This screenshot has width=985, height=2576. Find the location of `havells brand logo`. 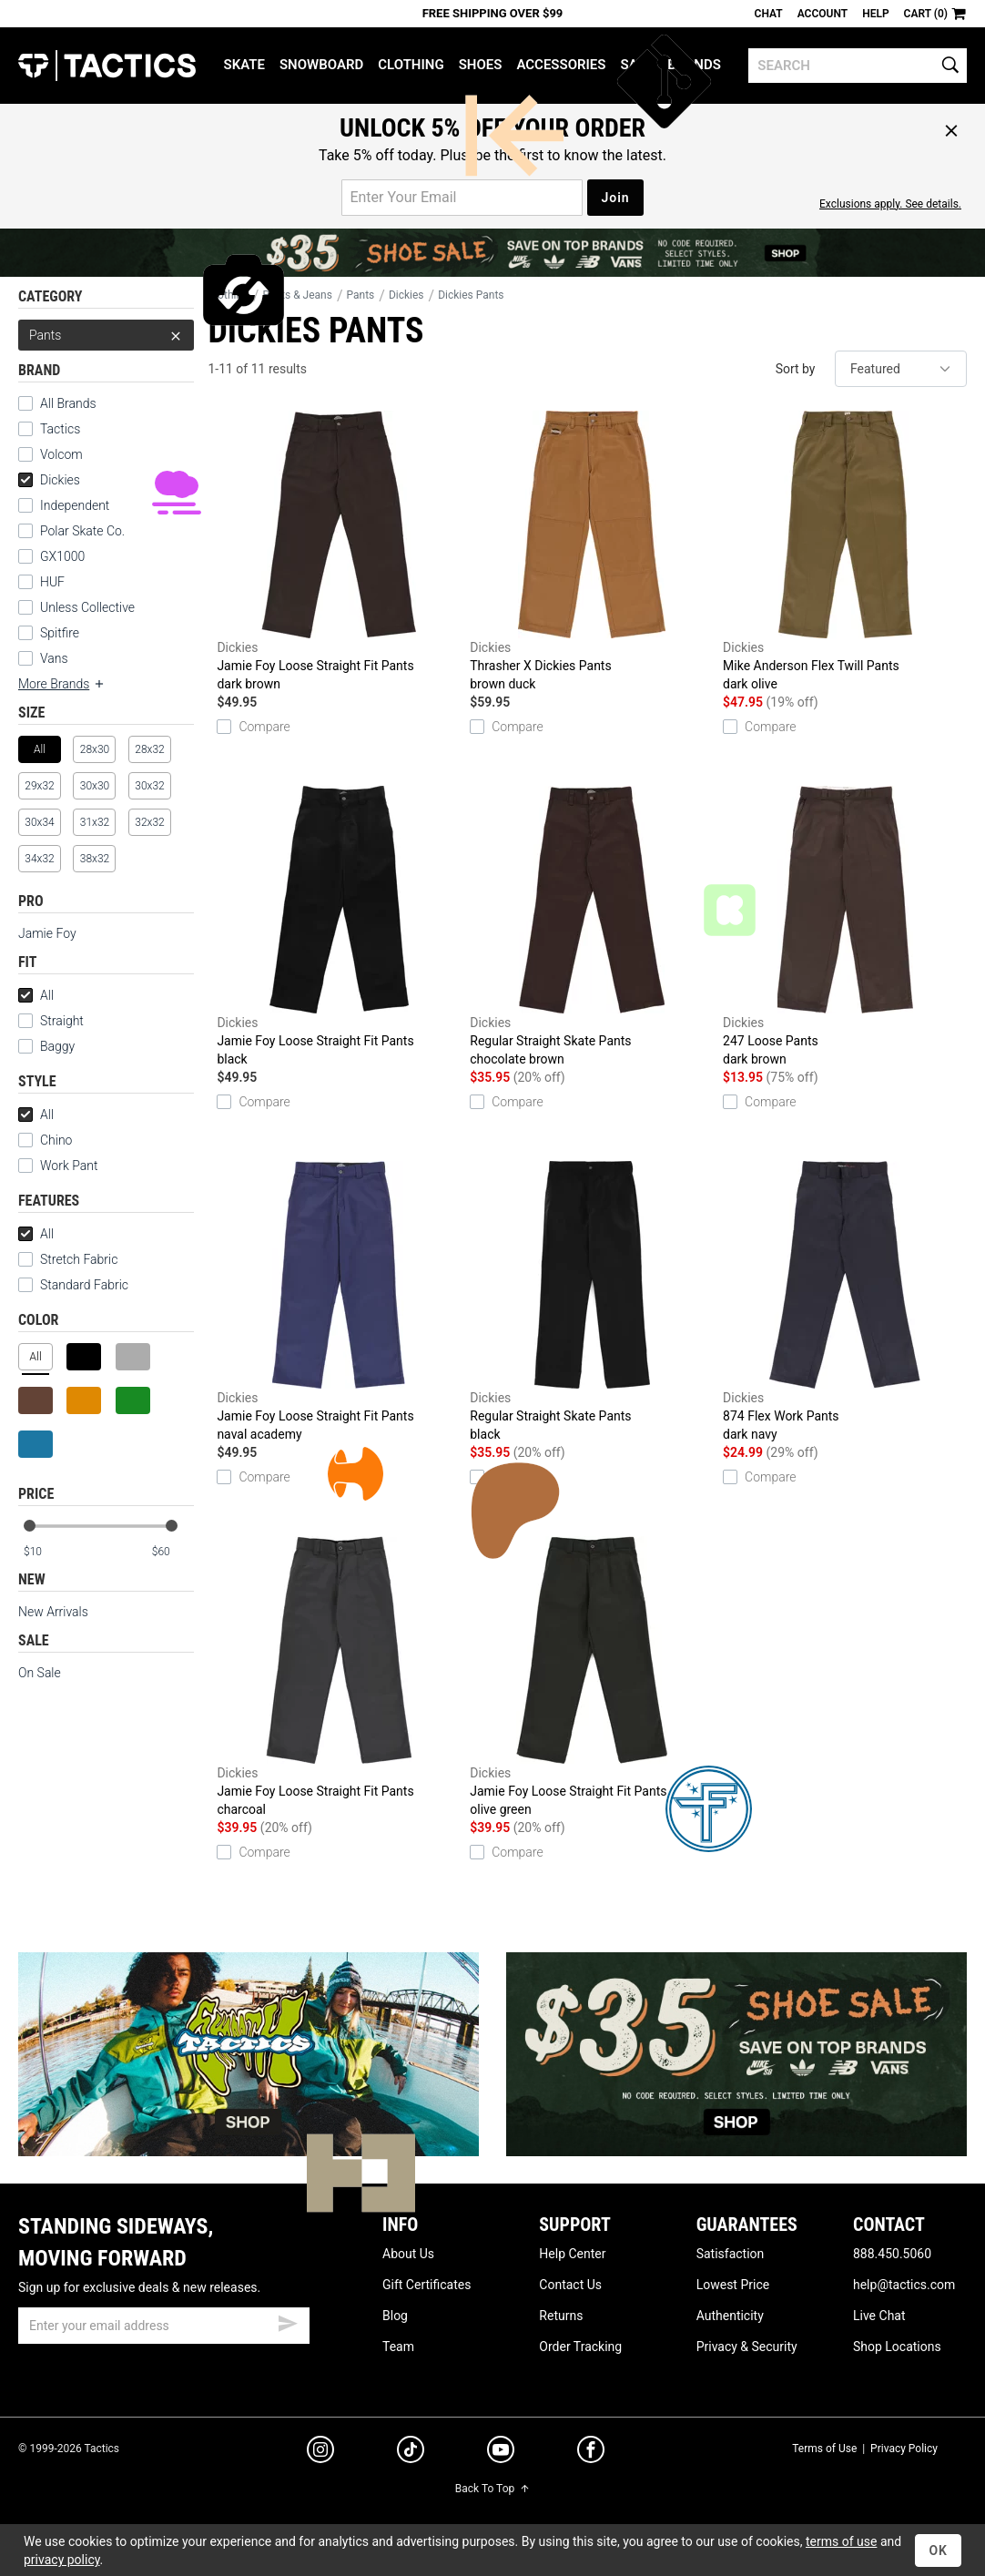

havells brand logo is located at coordinates (355, 1473).